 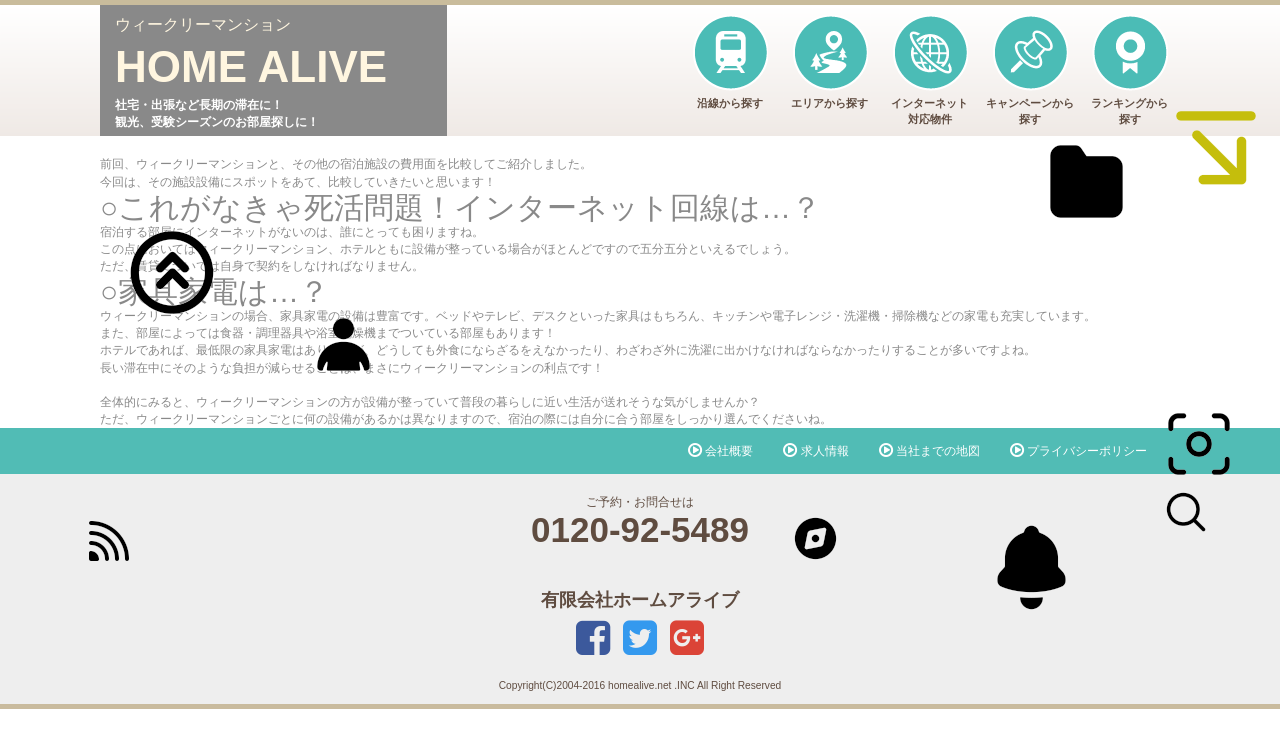 I want to click on open folder to view files, so click(x=1086, y=181).